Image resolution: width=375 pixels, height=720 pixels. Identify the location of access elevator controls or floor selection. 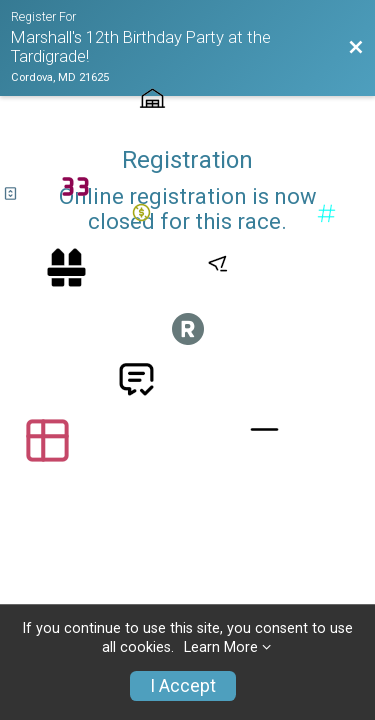
(10, 193).